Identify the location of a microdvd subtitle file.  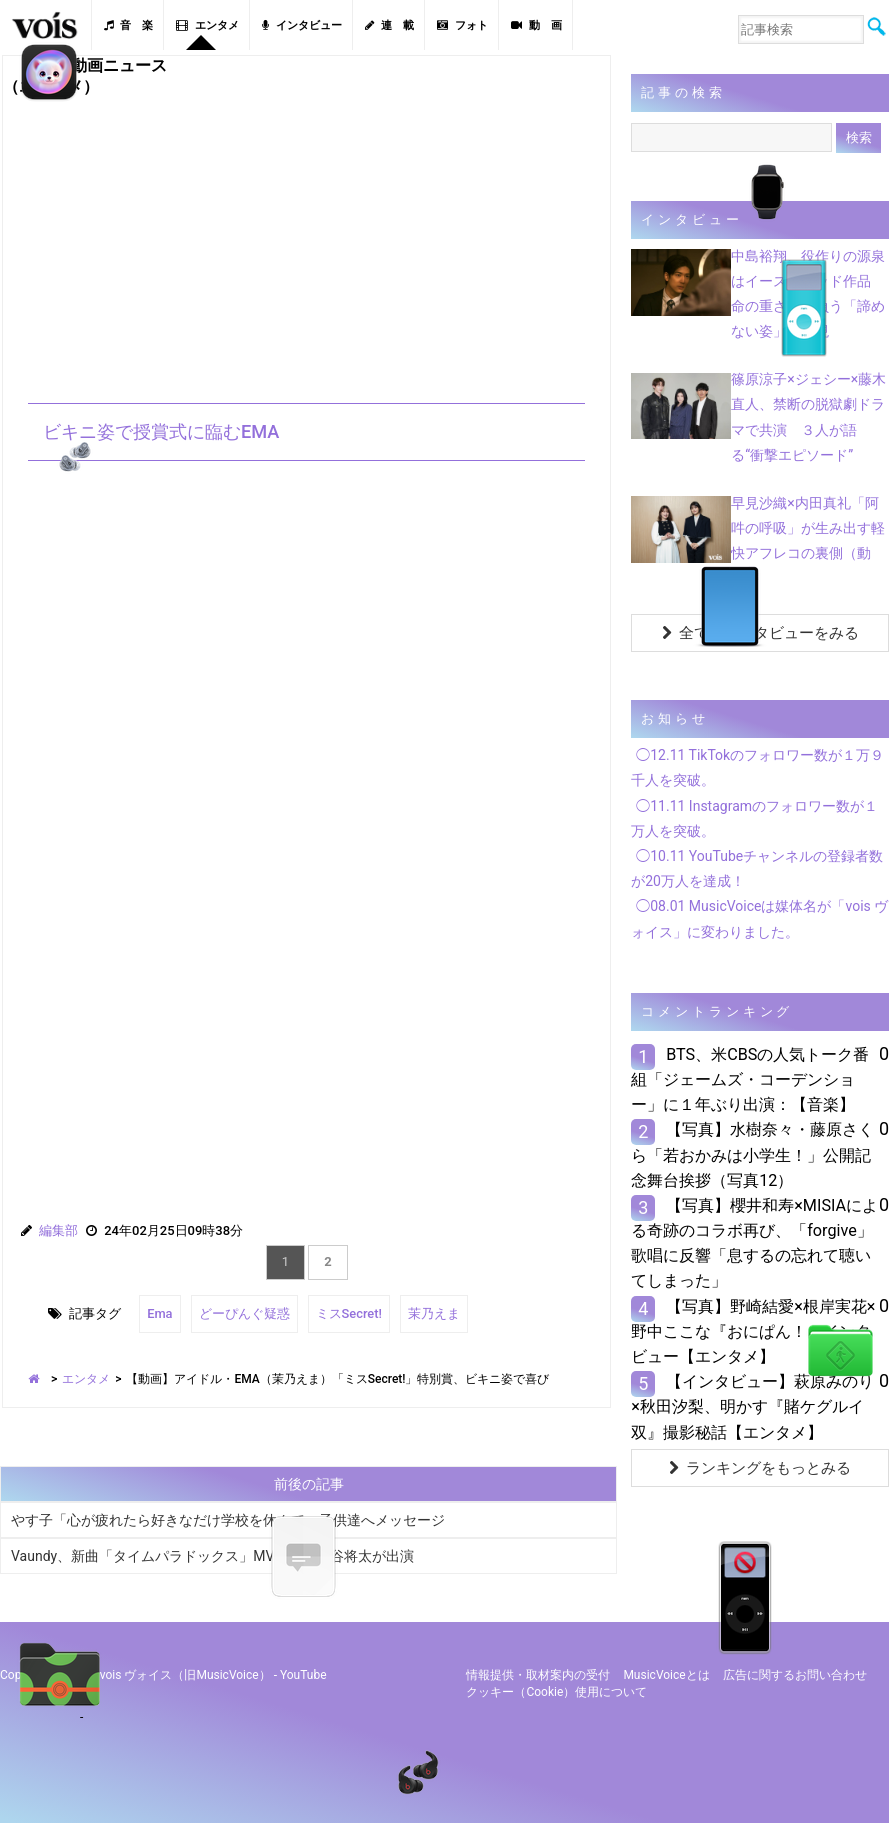
(303, 1556).